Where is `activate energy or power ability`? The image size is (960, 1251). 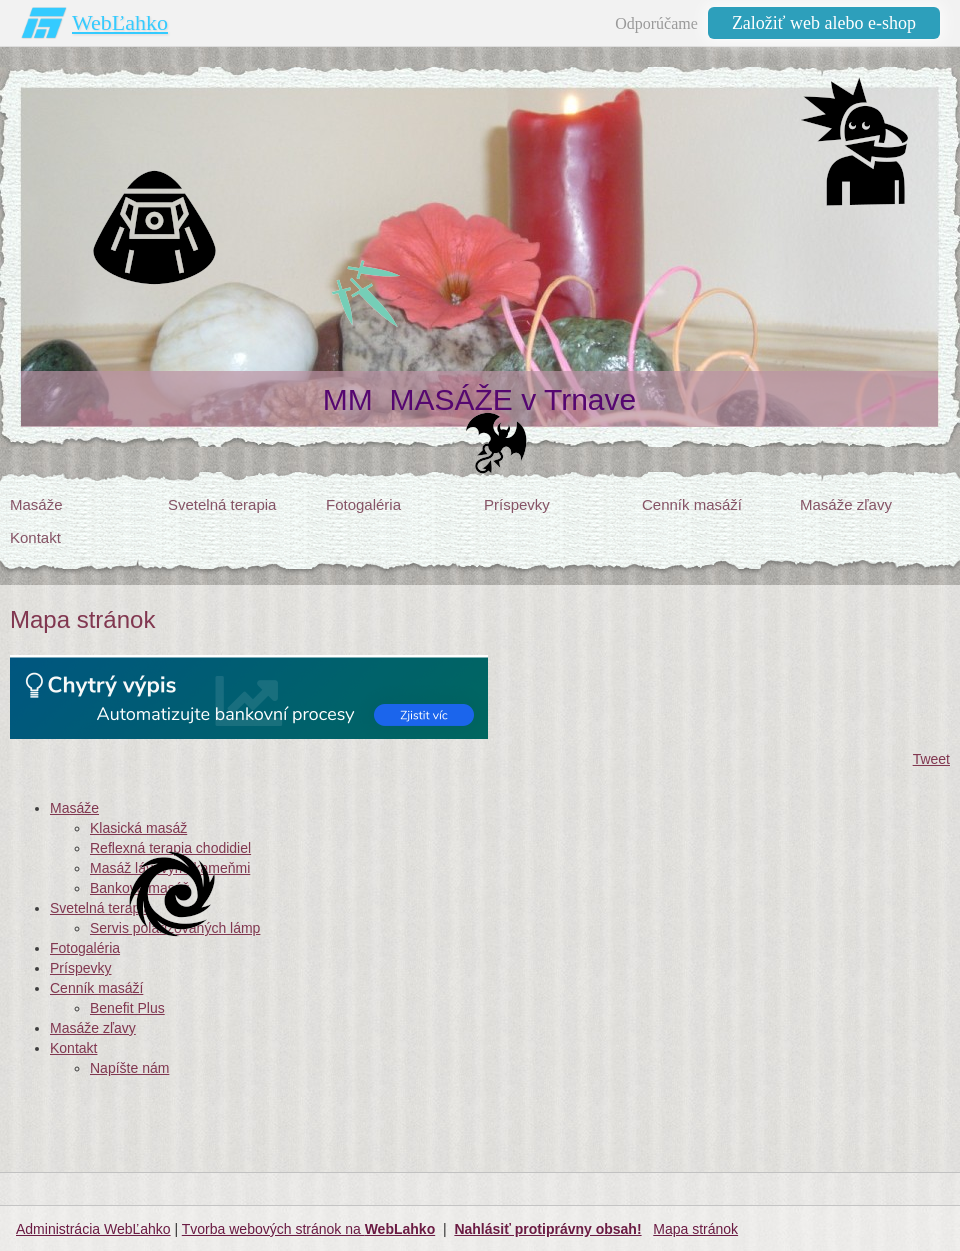
activate energy or power ability is located at coordinates (171, 893).